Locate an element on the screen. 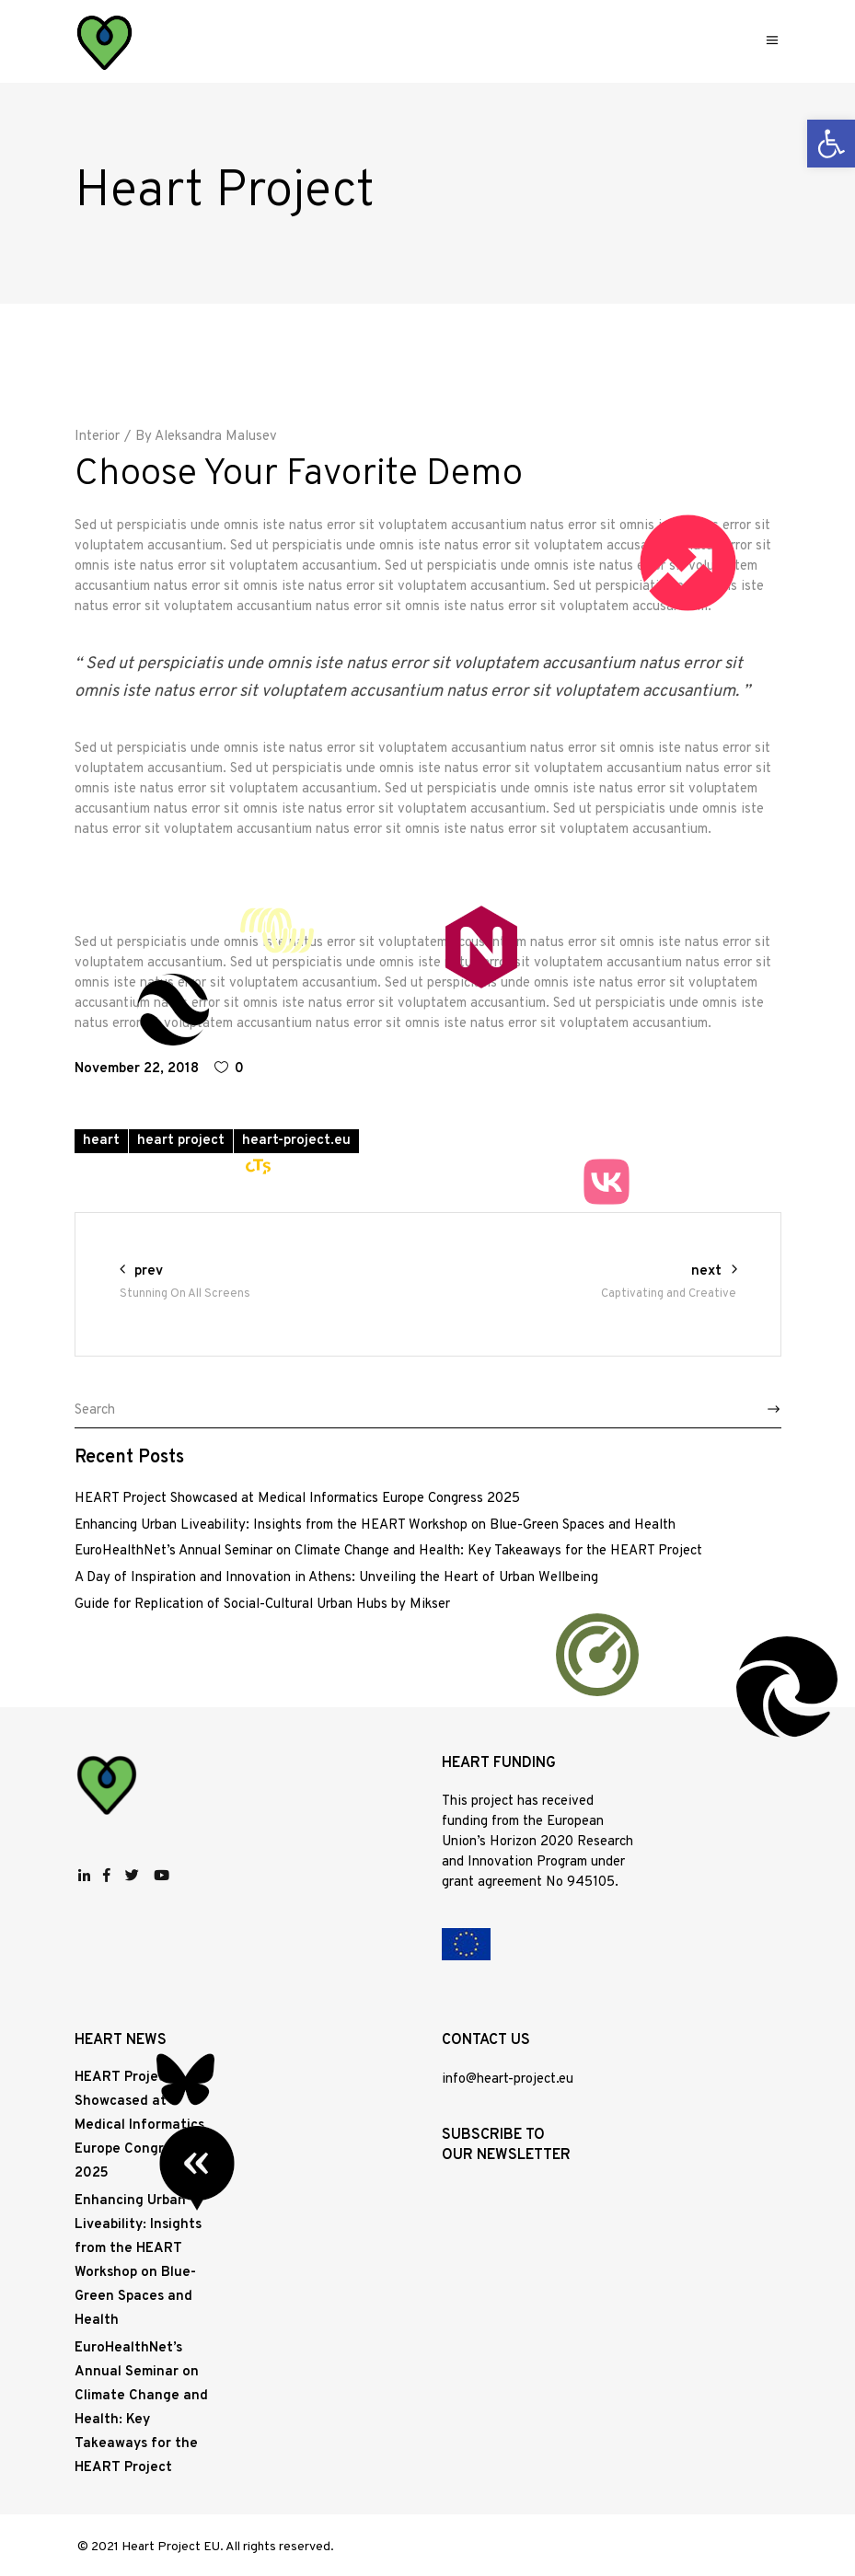  CTS corporation logo is located at coordinates (258, 1166).